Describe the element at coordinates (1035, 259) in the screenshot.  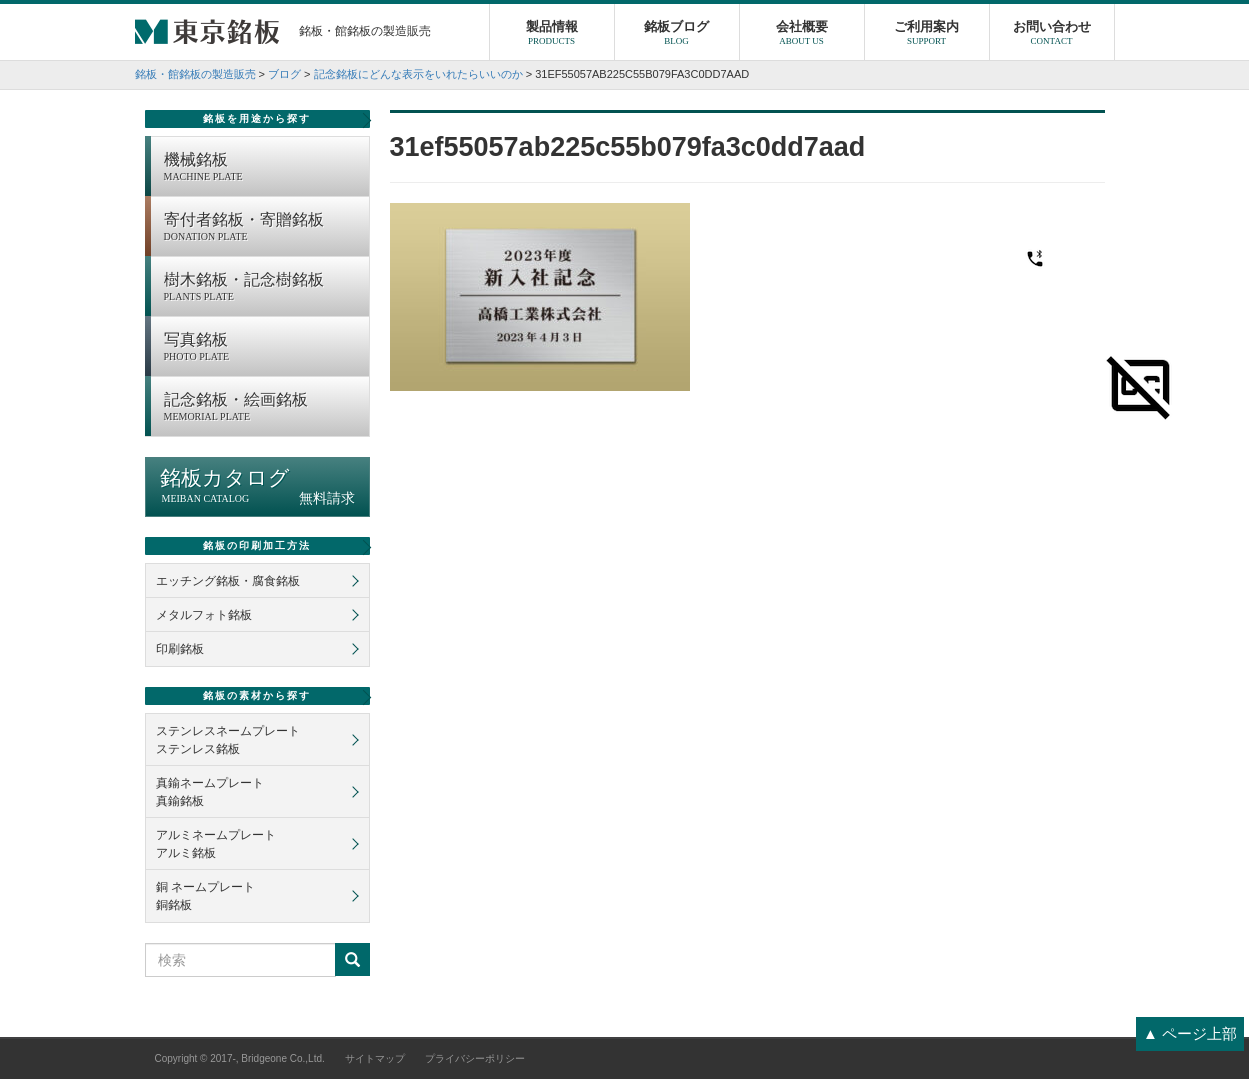
I see `phone call connected via bluetooth speaker` at that location.